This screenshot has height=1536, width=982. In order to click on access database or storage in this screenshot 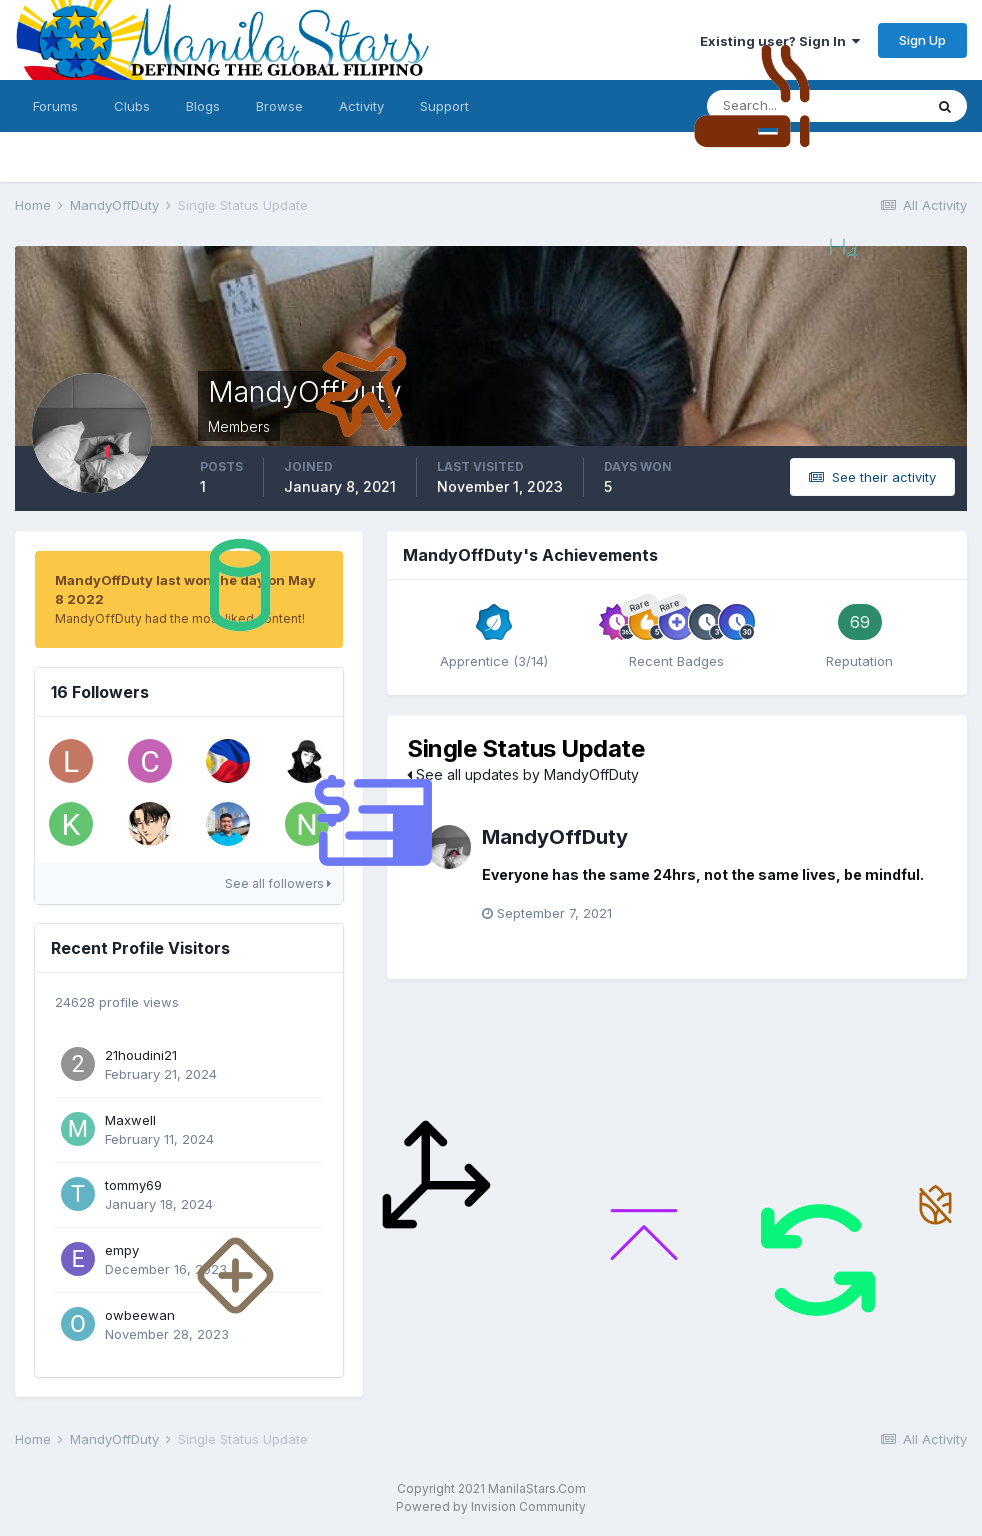, I will do `click(240, 585)`.